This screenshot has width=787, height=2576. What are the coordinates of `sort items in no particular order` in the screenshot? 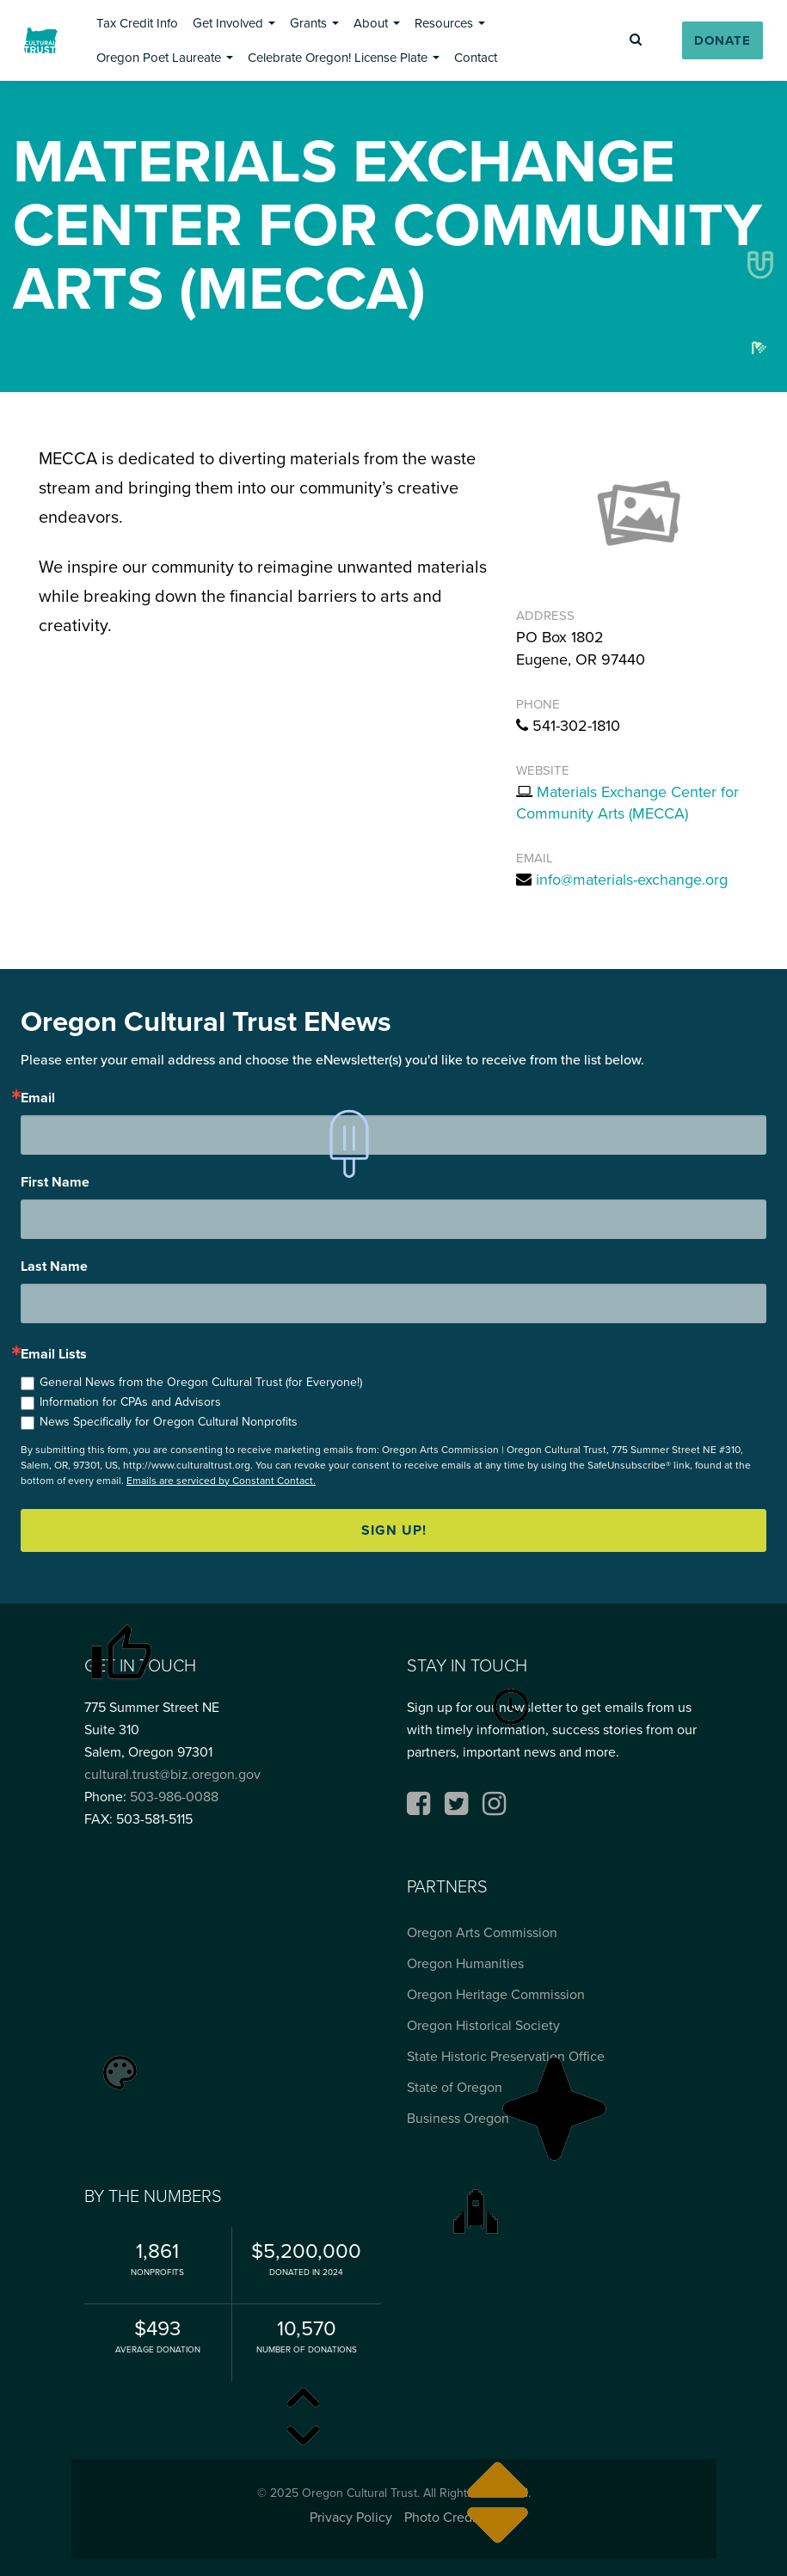 It's located at (497, 2502).